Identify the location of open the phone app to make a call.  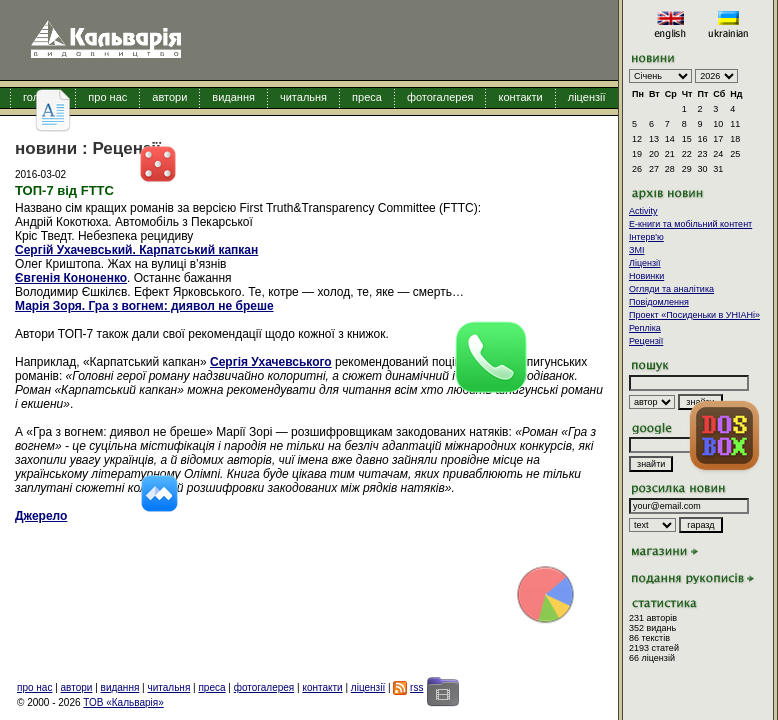
(491, 357).